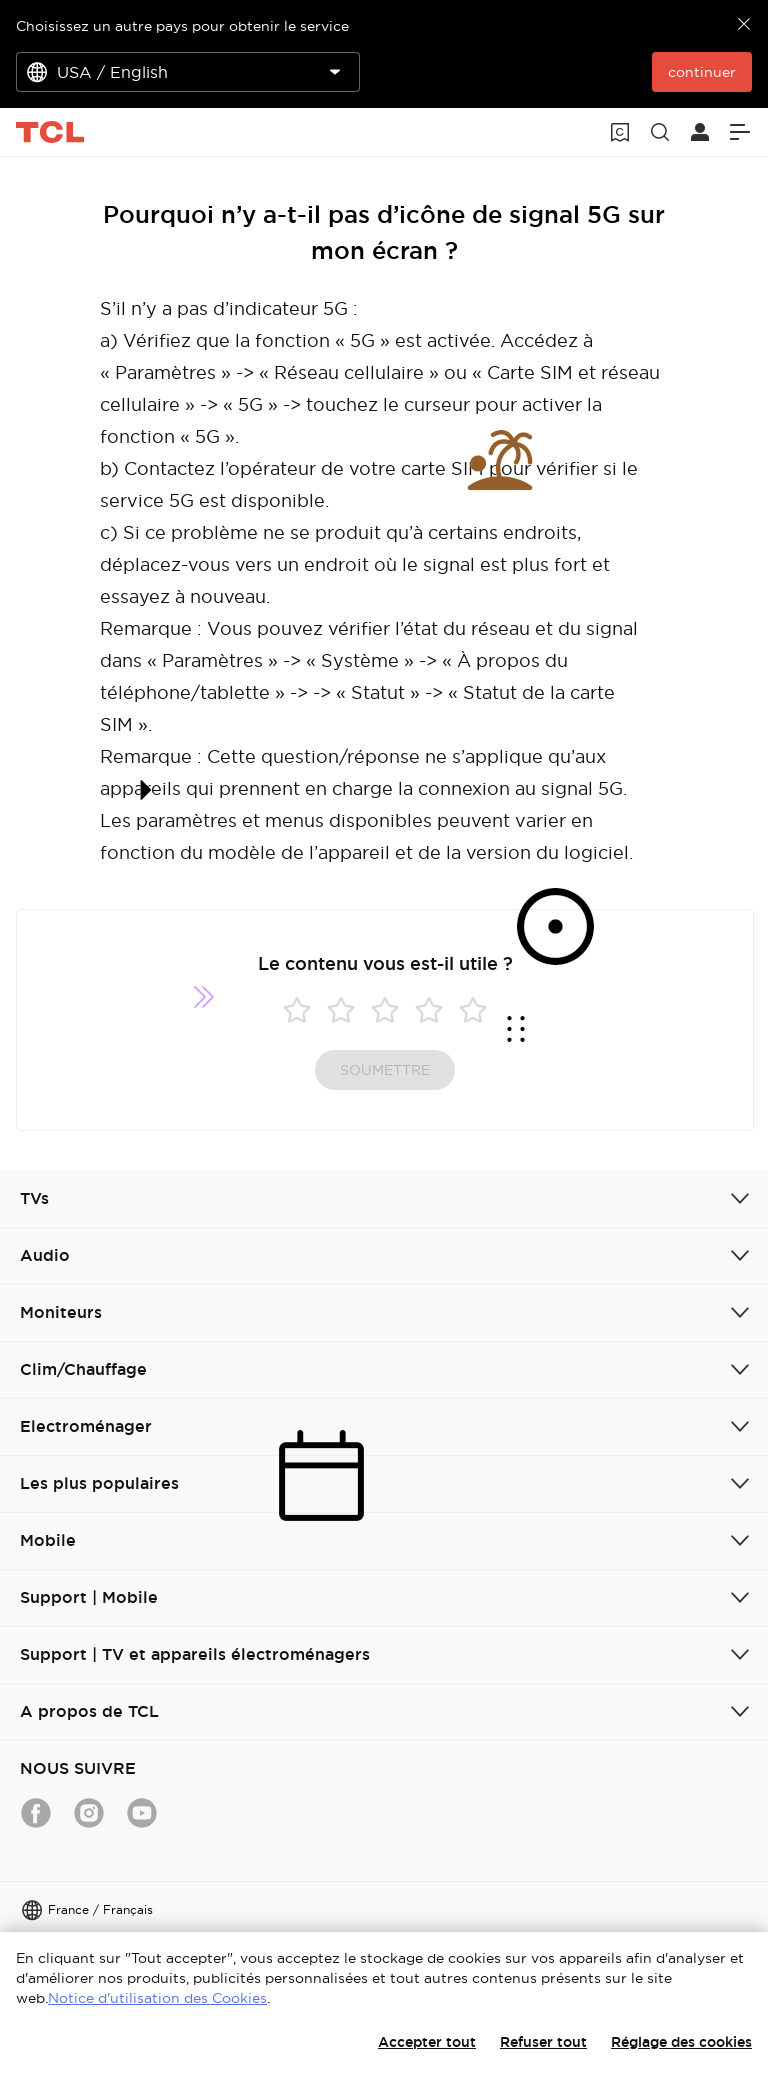  What do you see at coordinates (321, 1478) in the screenshot?
I see `view calendar or scheduled events` at bounding box center [321, 1478].